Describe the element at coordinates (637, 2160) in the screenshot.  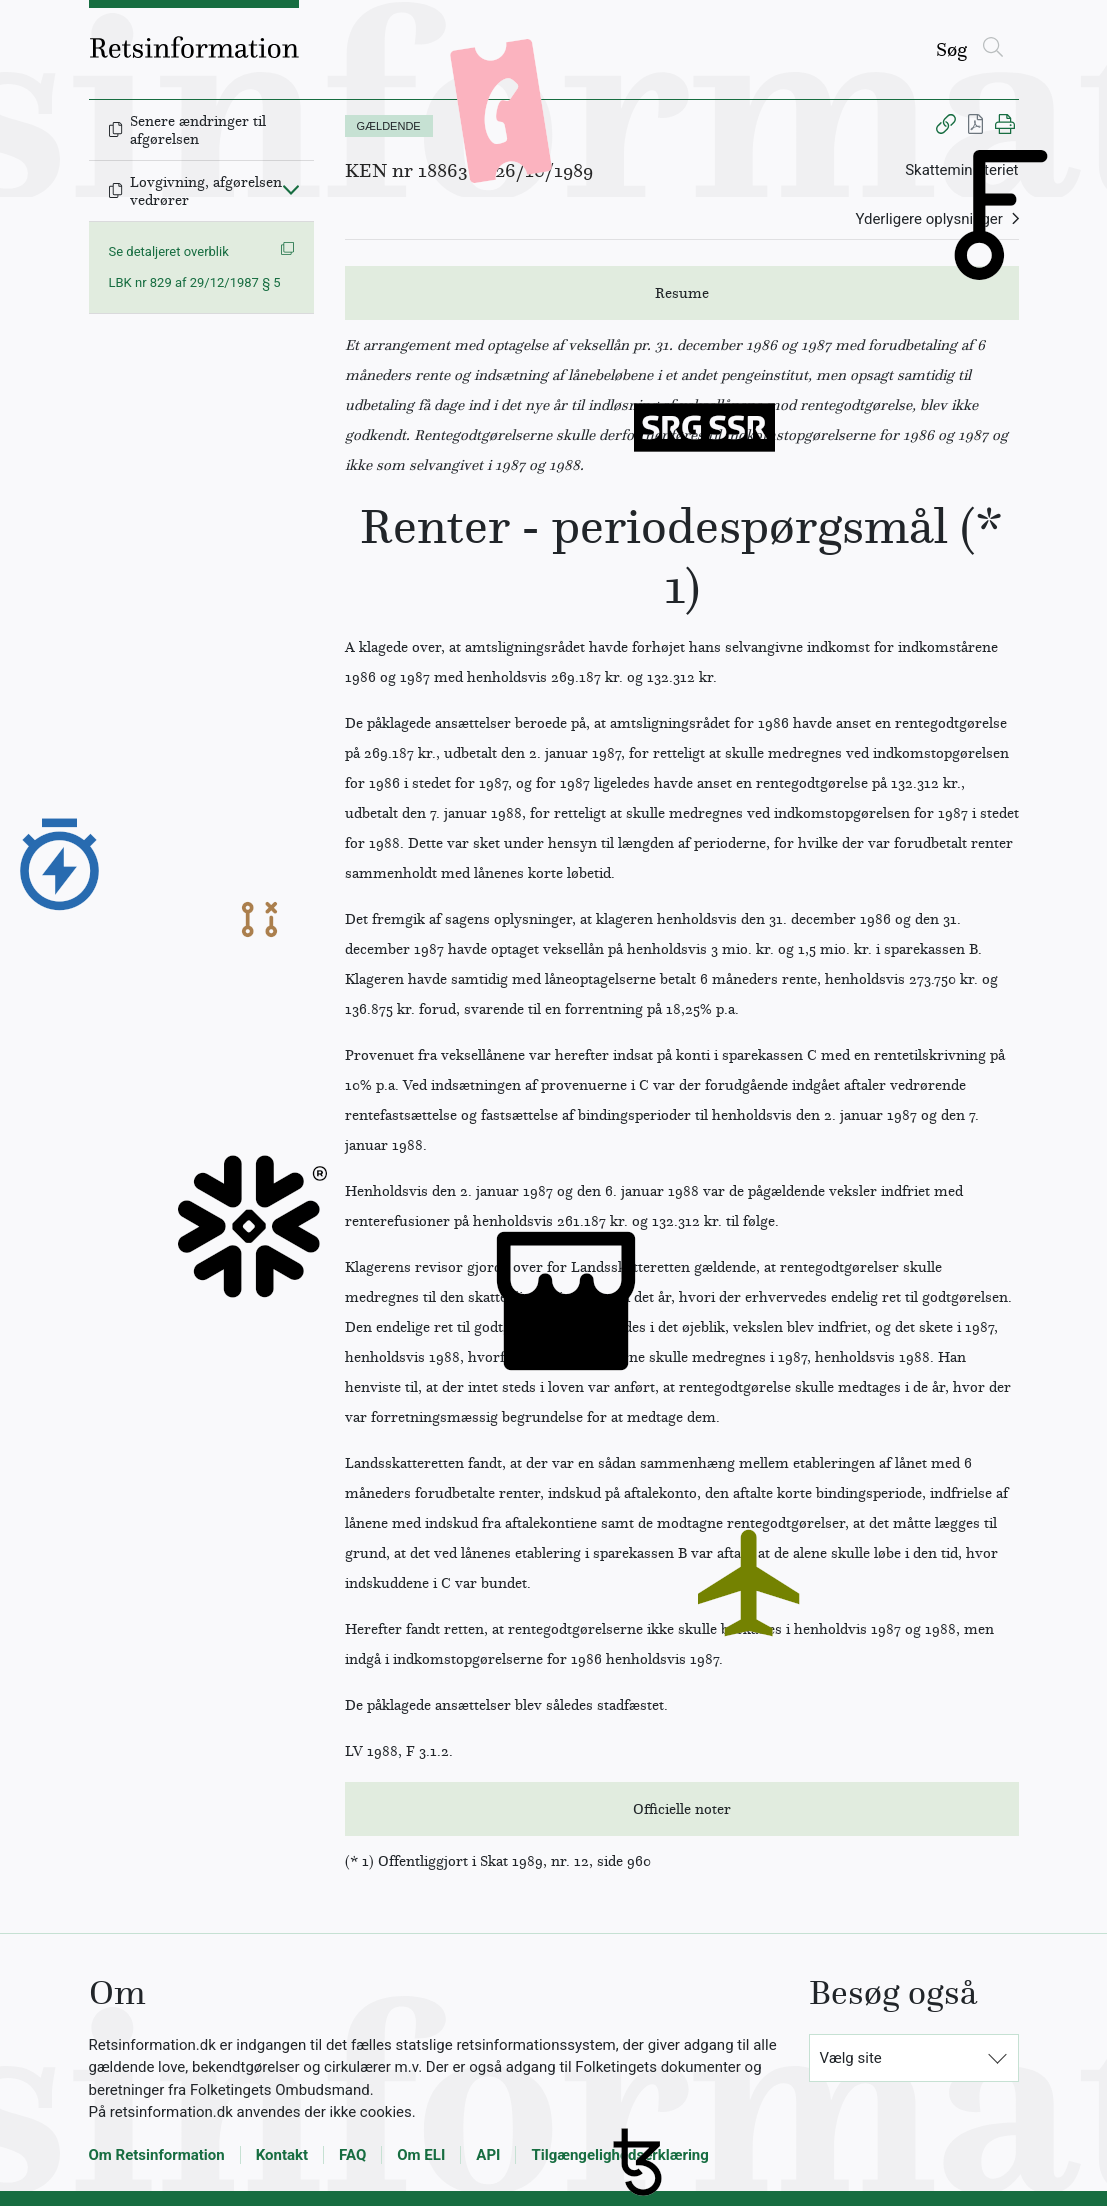
I see `tezos (XTZ) cryptocurrency logo` at that location.